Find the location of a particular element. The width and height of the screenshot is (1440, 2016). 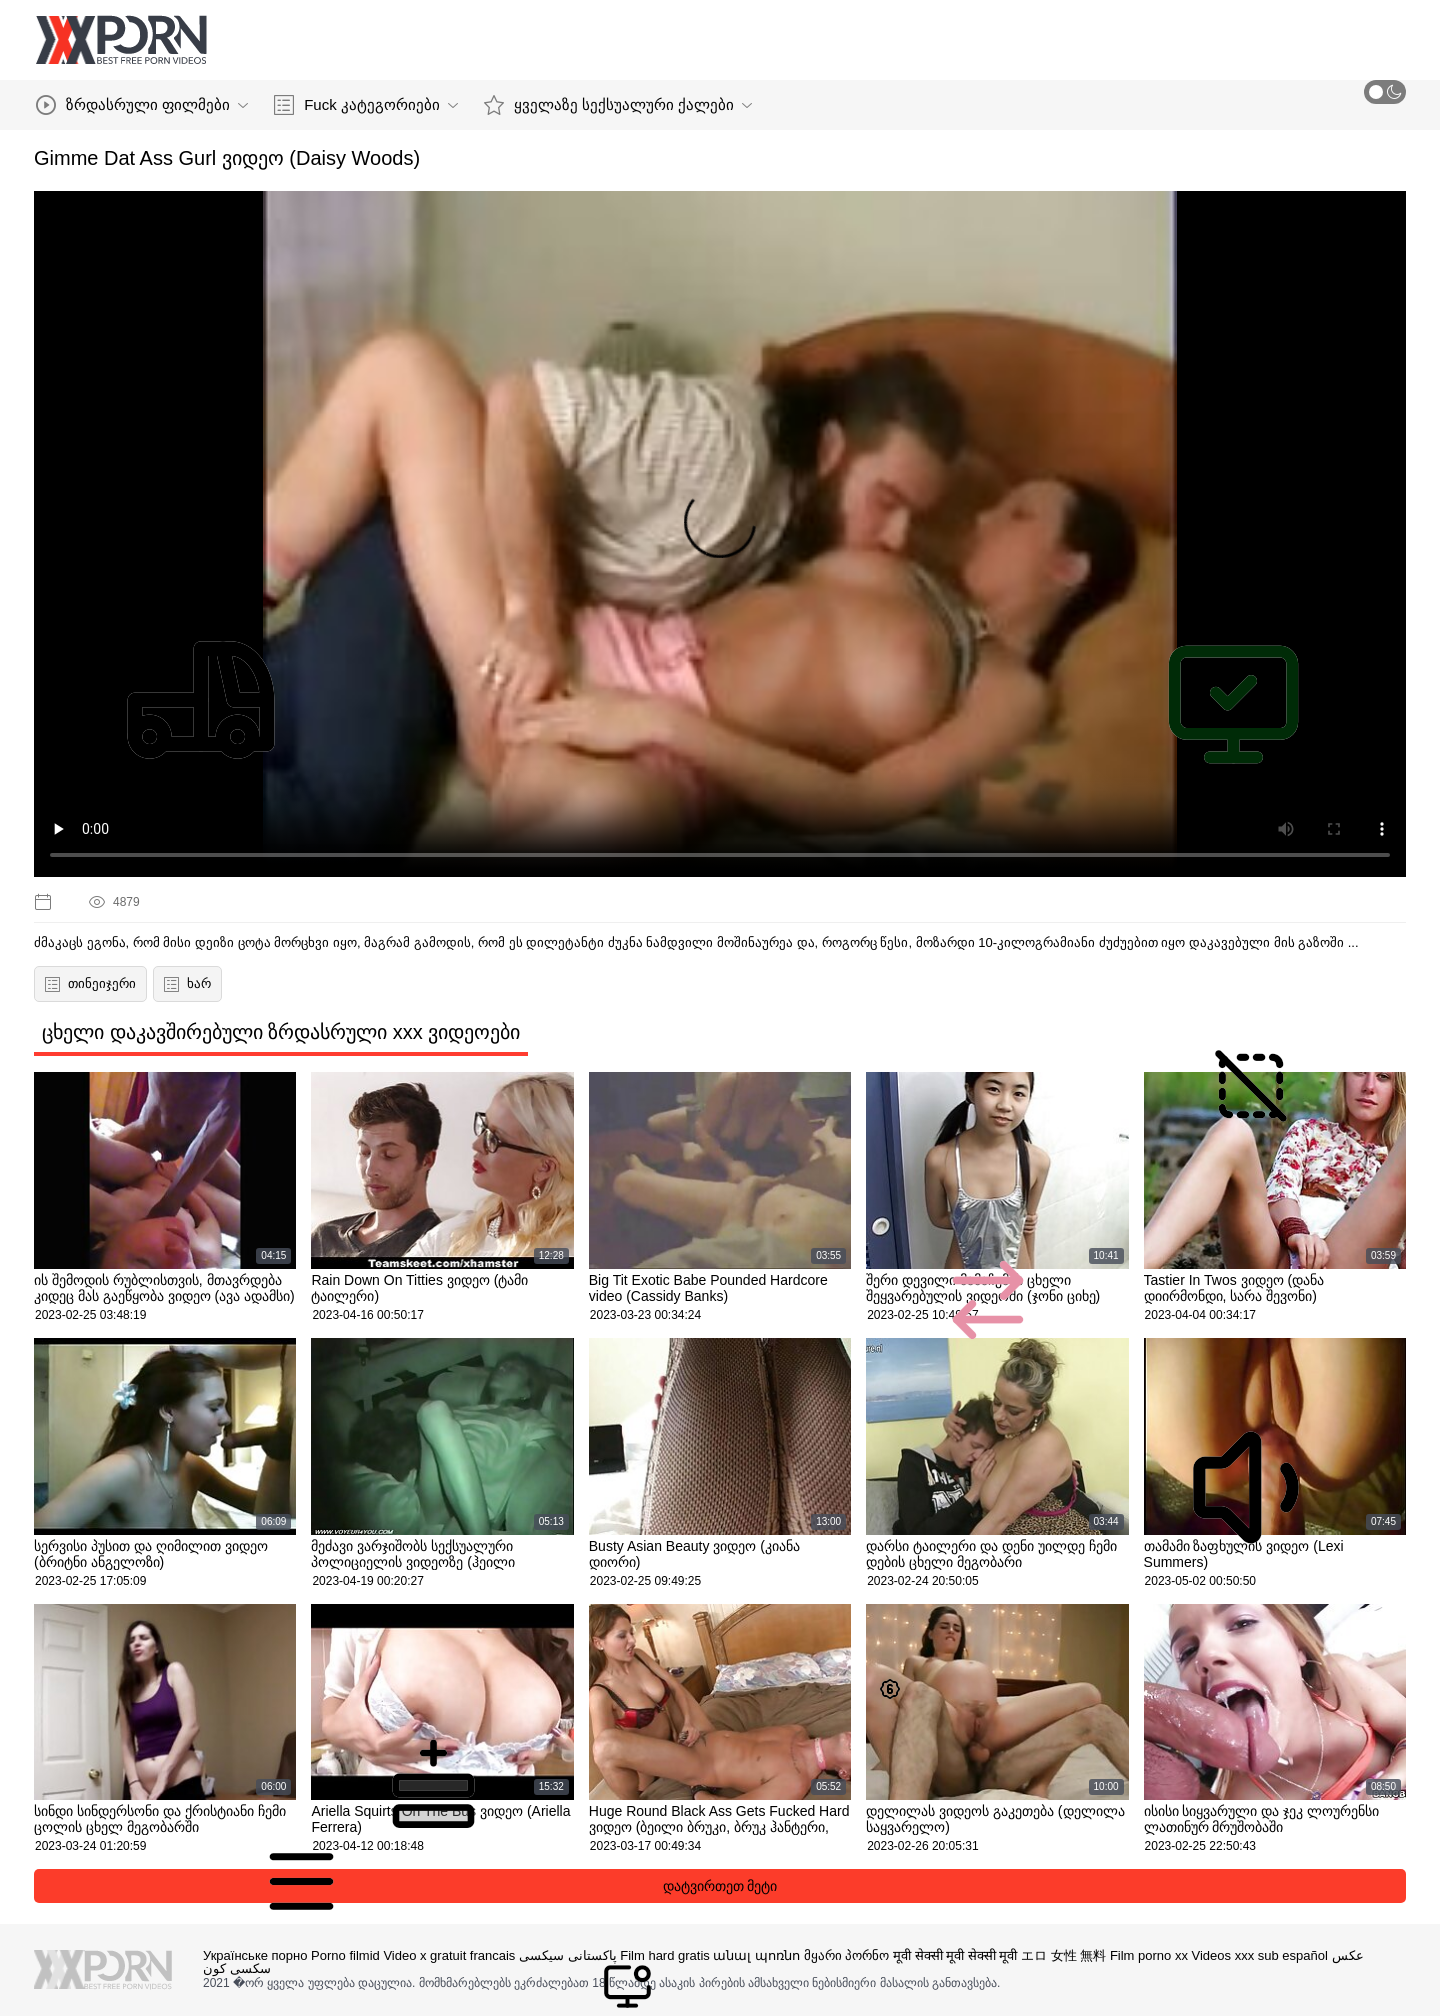

swap or exchange items is located at coordinates (988, 1300).